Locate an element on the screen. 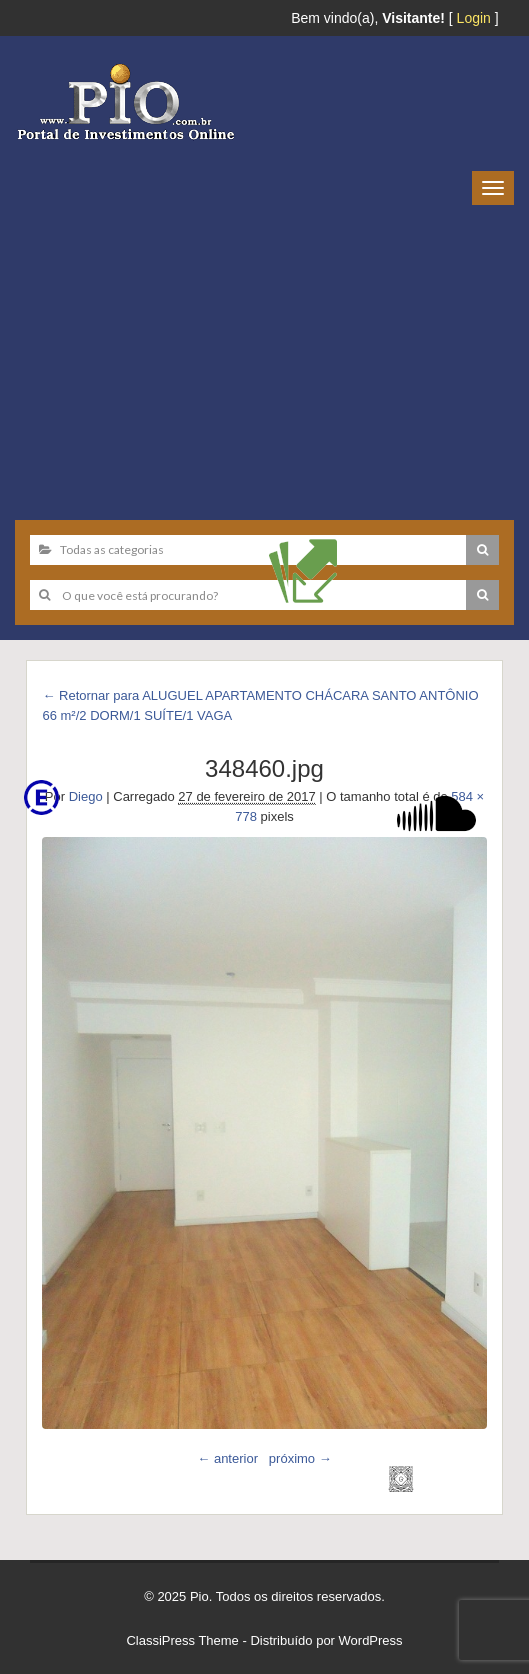 The width and height of the screenshot is (529, 1674). open the gutenberg block editor is located at coordinates (401, 1479).